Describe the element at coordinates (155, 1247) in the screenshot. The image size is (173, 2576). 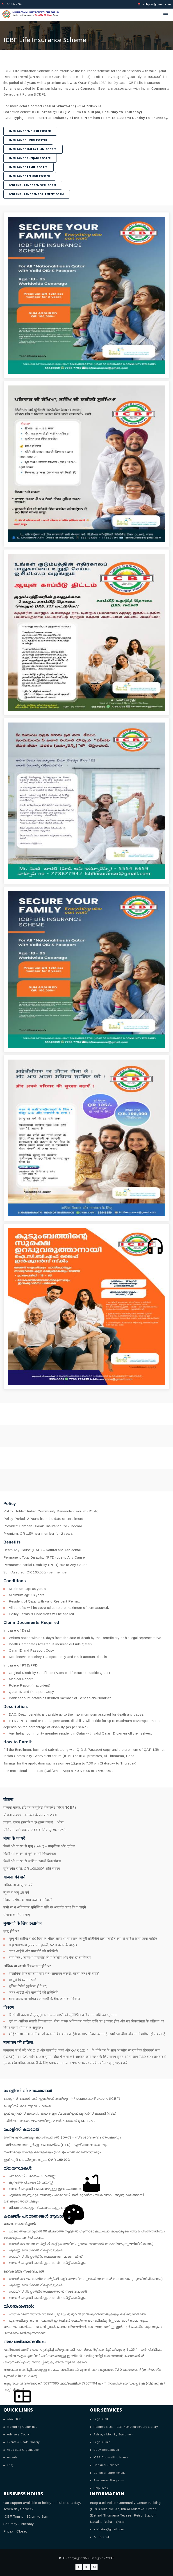
I see `access audio or voice support` at that location.